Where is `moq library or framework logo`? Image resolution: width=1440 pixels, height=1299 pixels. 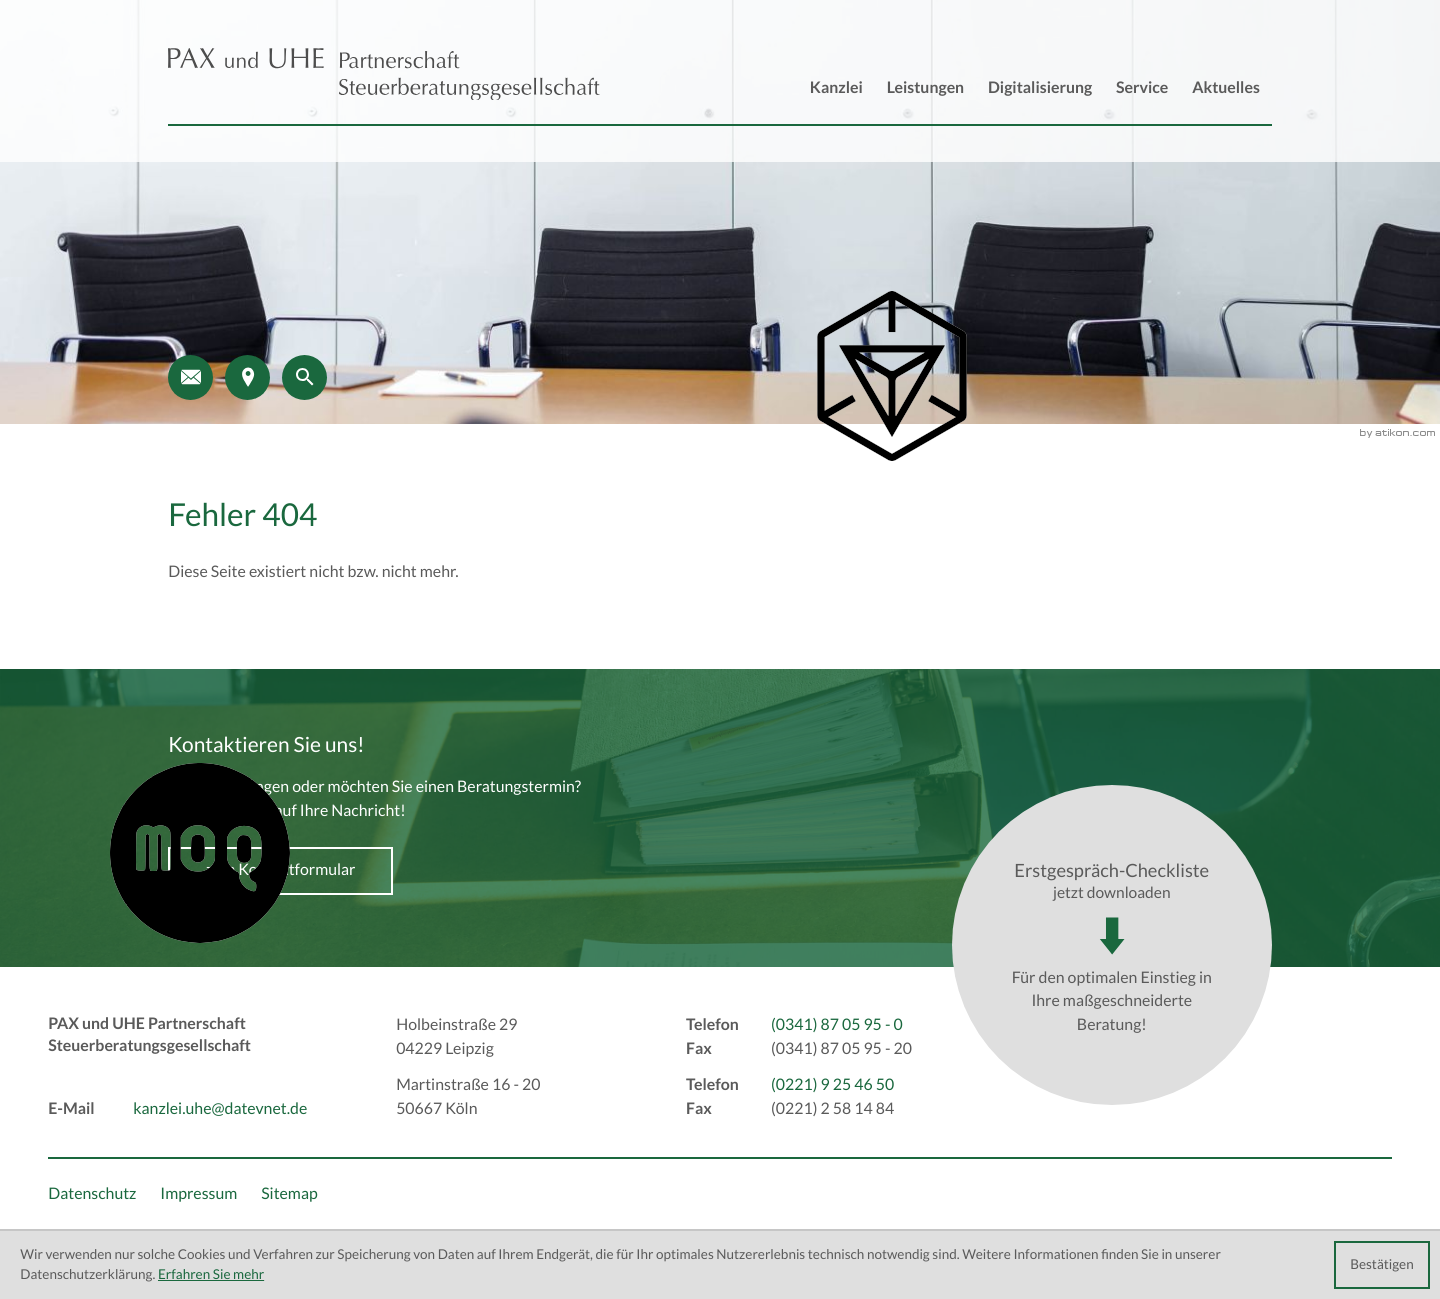
moq library or framework logo is located at coordinates (200, 853).